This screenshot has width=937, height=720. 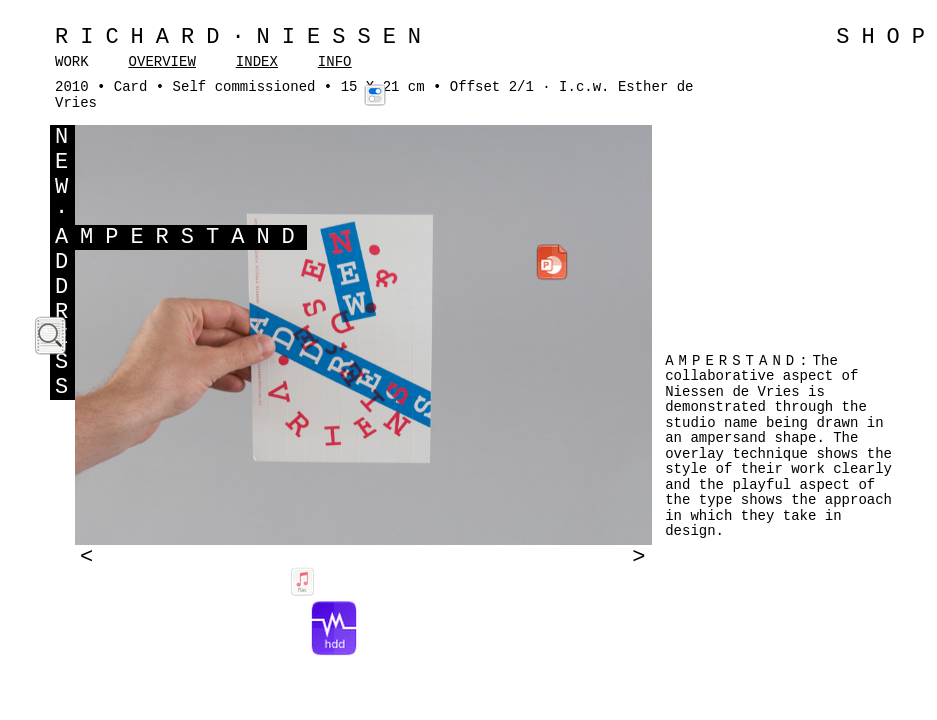 What do you see at coordinates (50, 335) in the screenshot?
I see `open the log viewer application` at bounding box center [50, 335].